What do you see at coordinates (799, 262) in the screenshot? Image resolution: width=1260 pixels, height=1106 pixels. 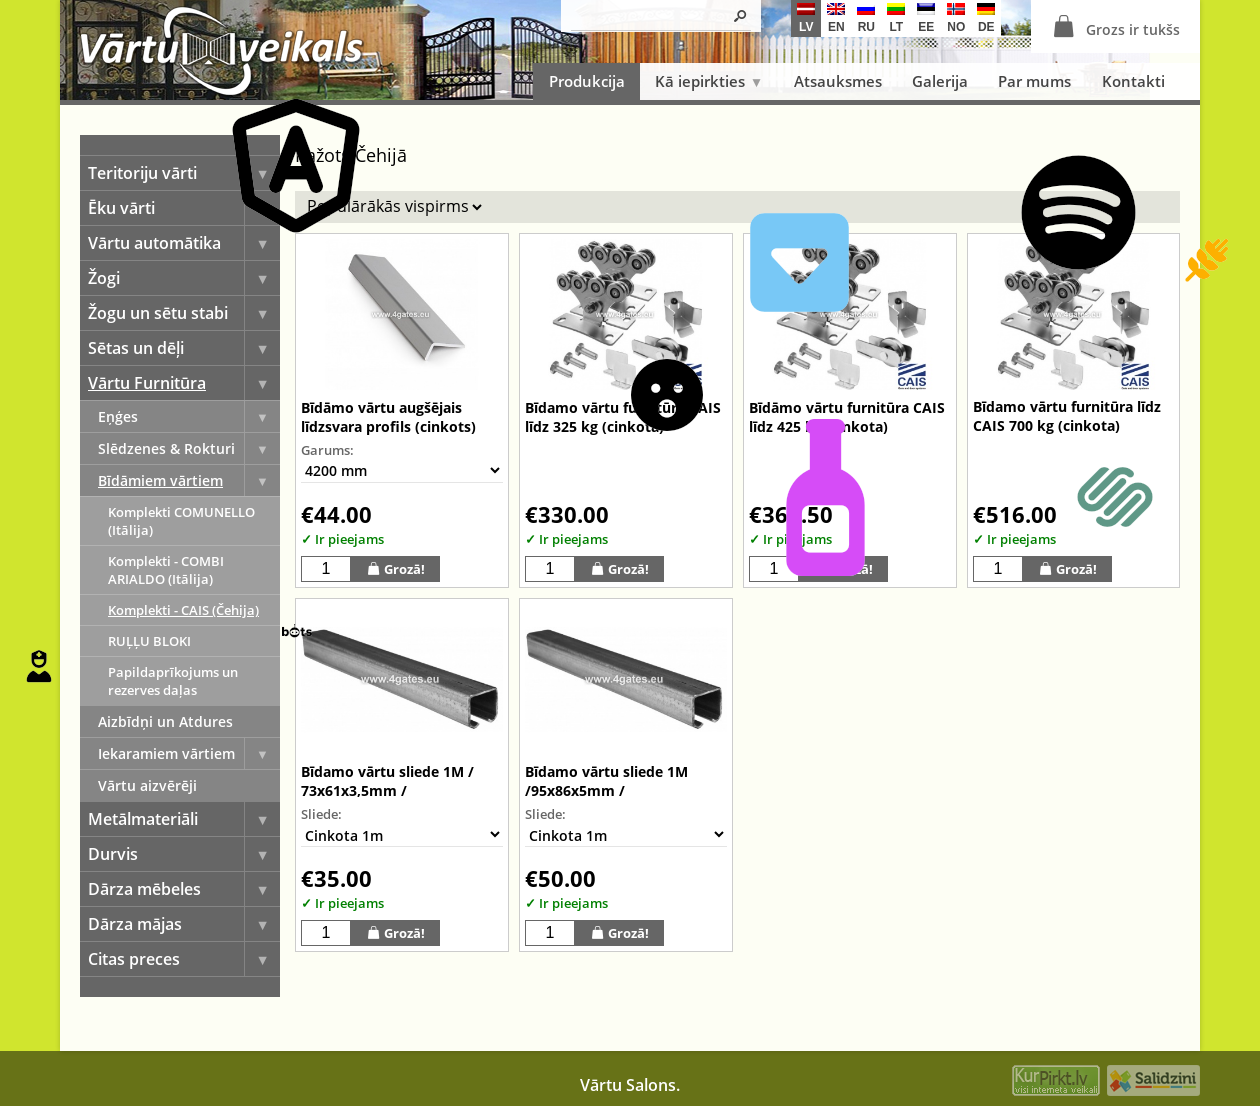 I see `expand dropdown menu` at bounding box center [799, 262].